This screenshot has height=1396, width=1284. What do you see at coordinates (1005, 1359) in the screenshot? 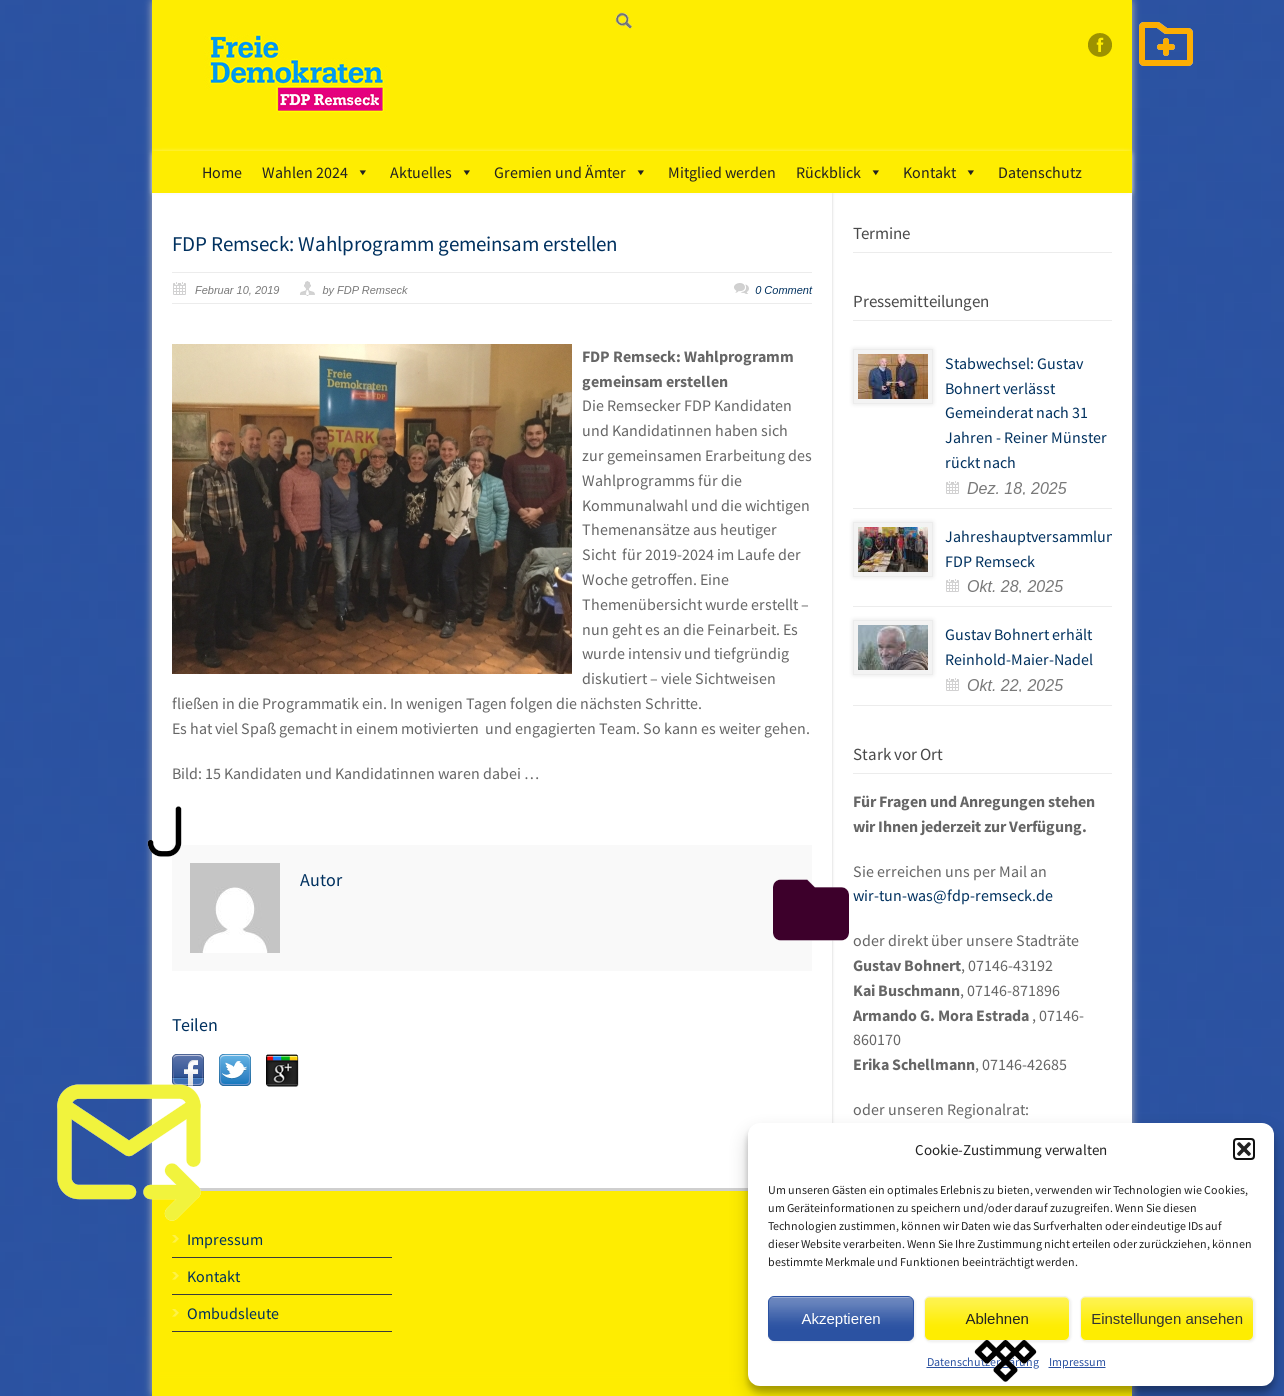
I see `open tidal music streaming app` at bounding box center [1005, 1359].